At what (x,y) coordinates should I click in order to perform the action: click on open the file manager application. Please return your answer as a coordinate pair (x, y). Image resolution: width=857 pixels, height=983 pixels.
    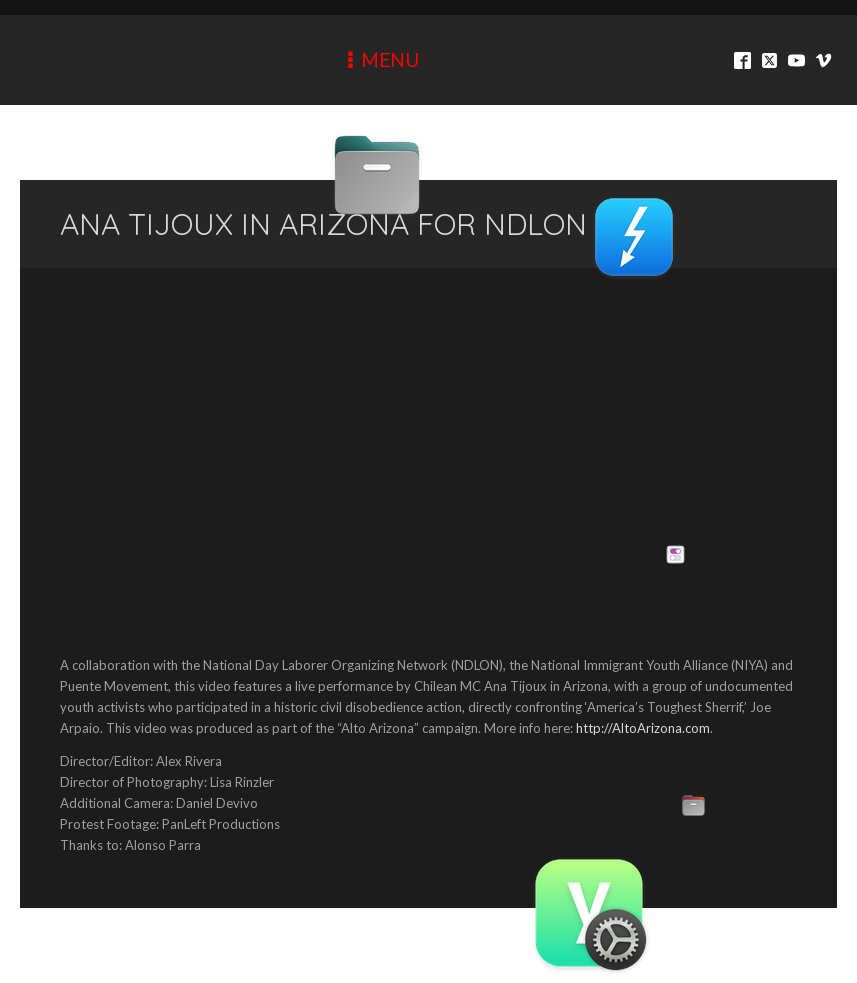
    Looking at the image, I should click on (693, 805).